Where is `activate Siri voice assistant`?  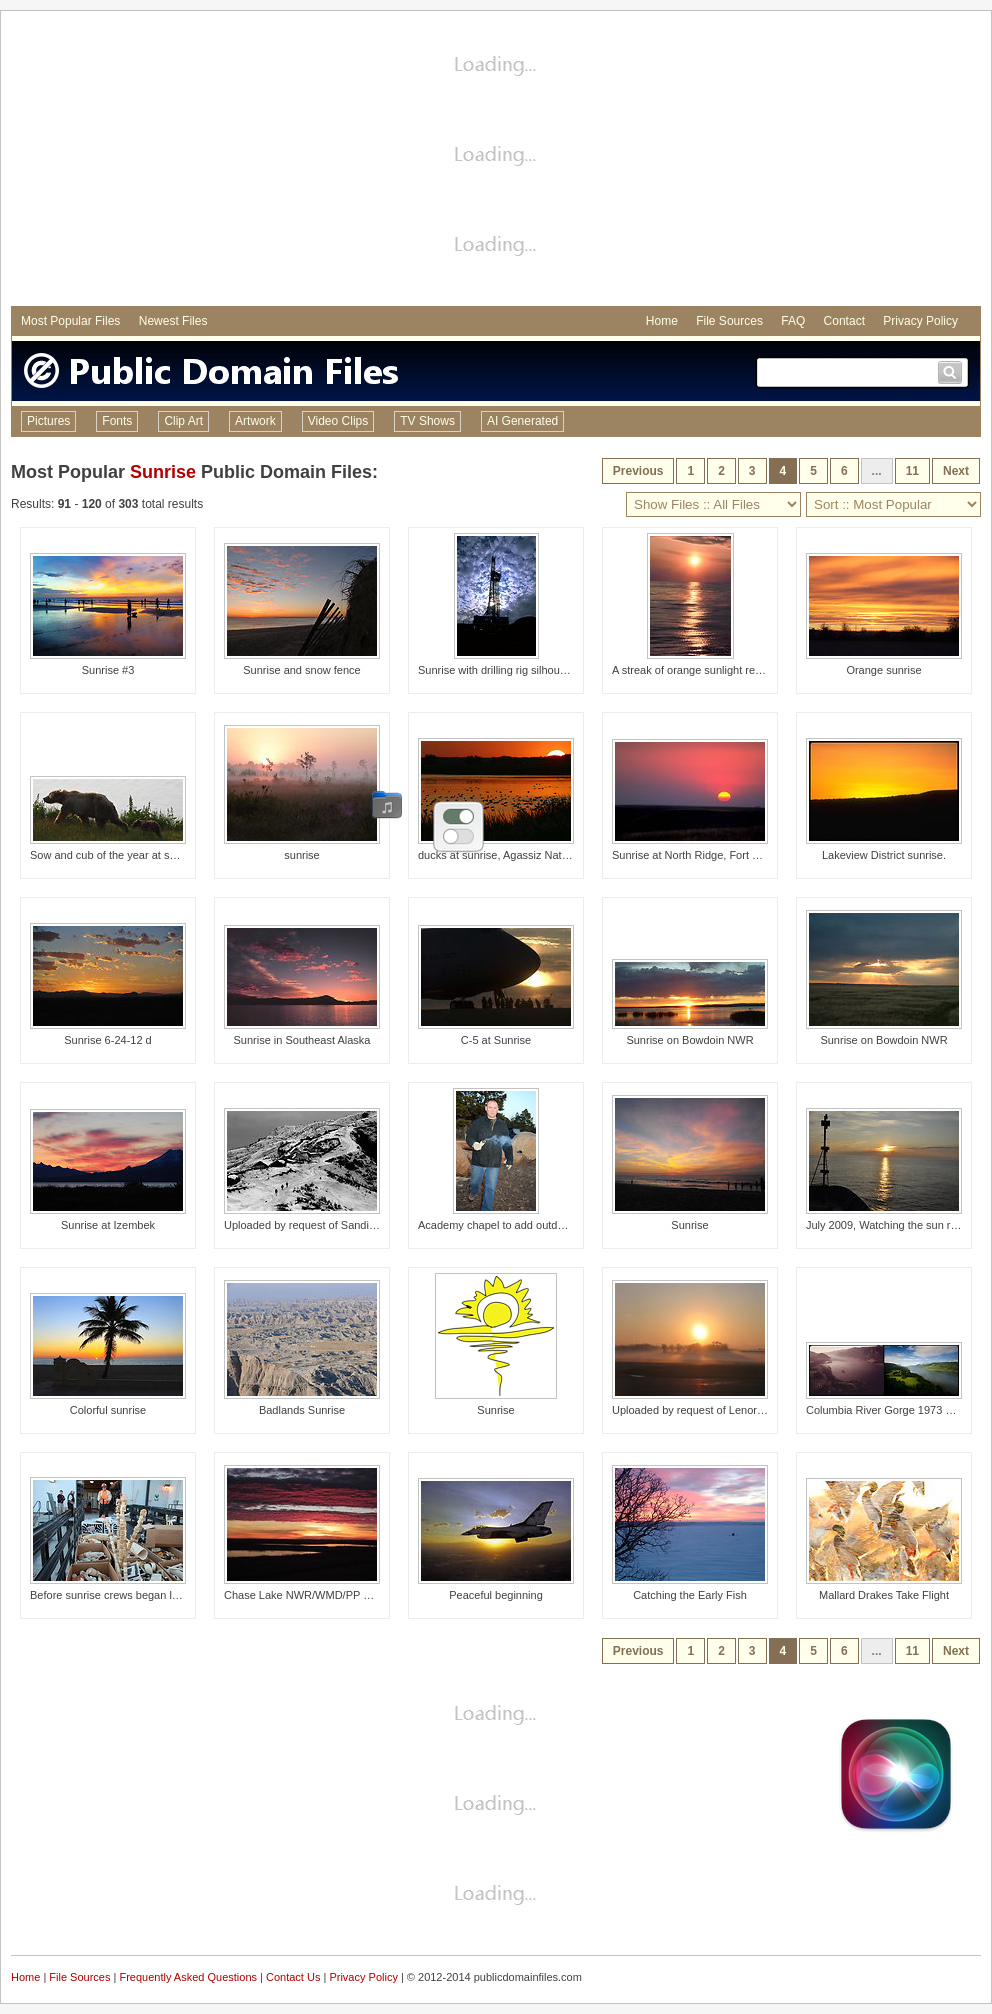 activate Siri voice assistant is located at coordinates (896, 1774).